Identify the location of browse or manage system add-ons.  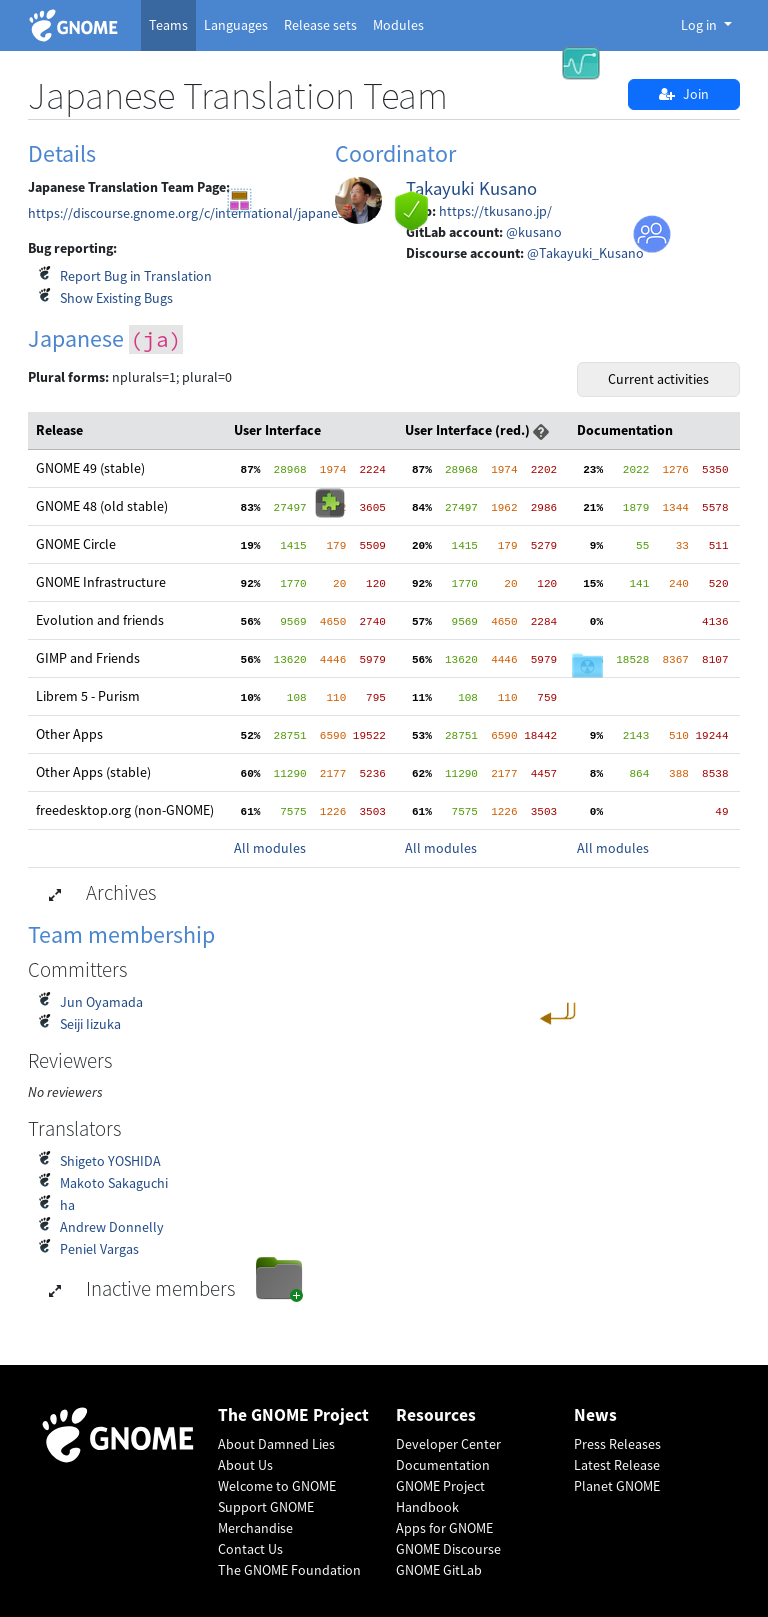
(330, 503).